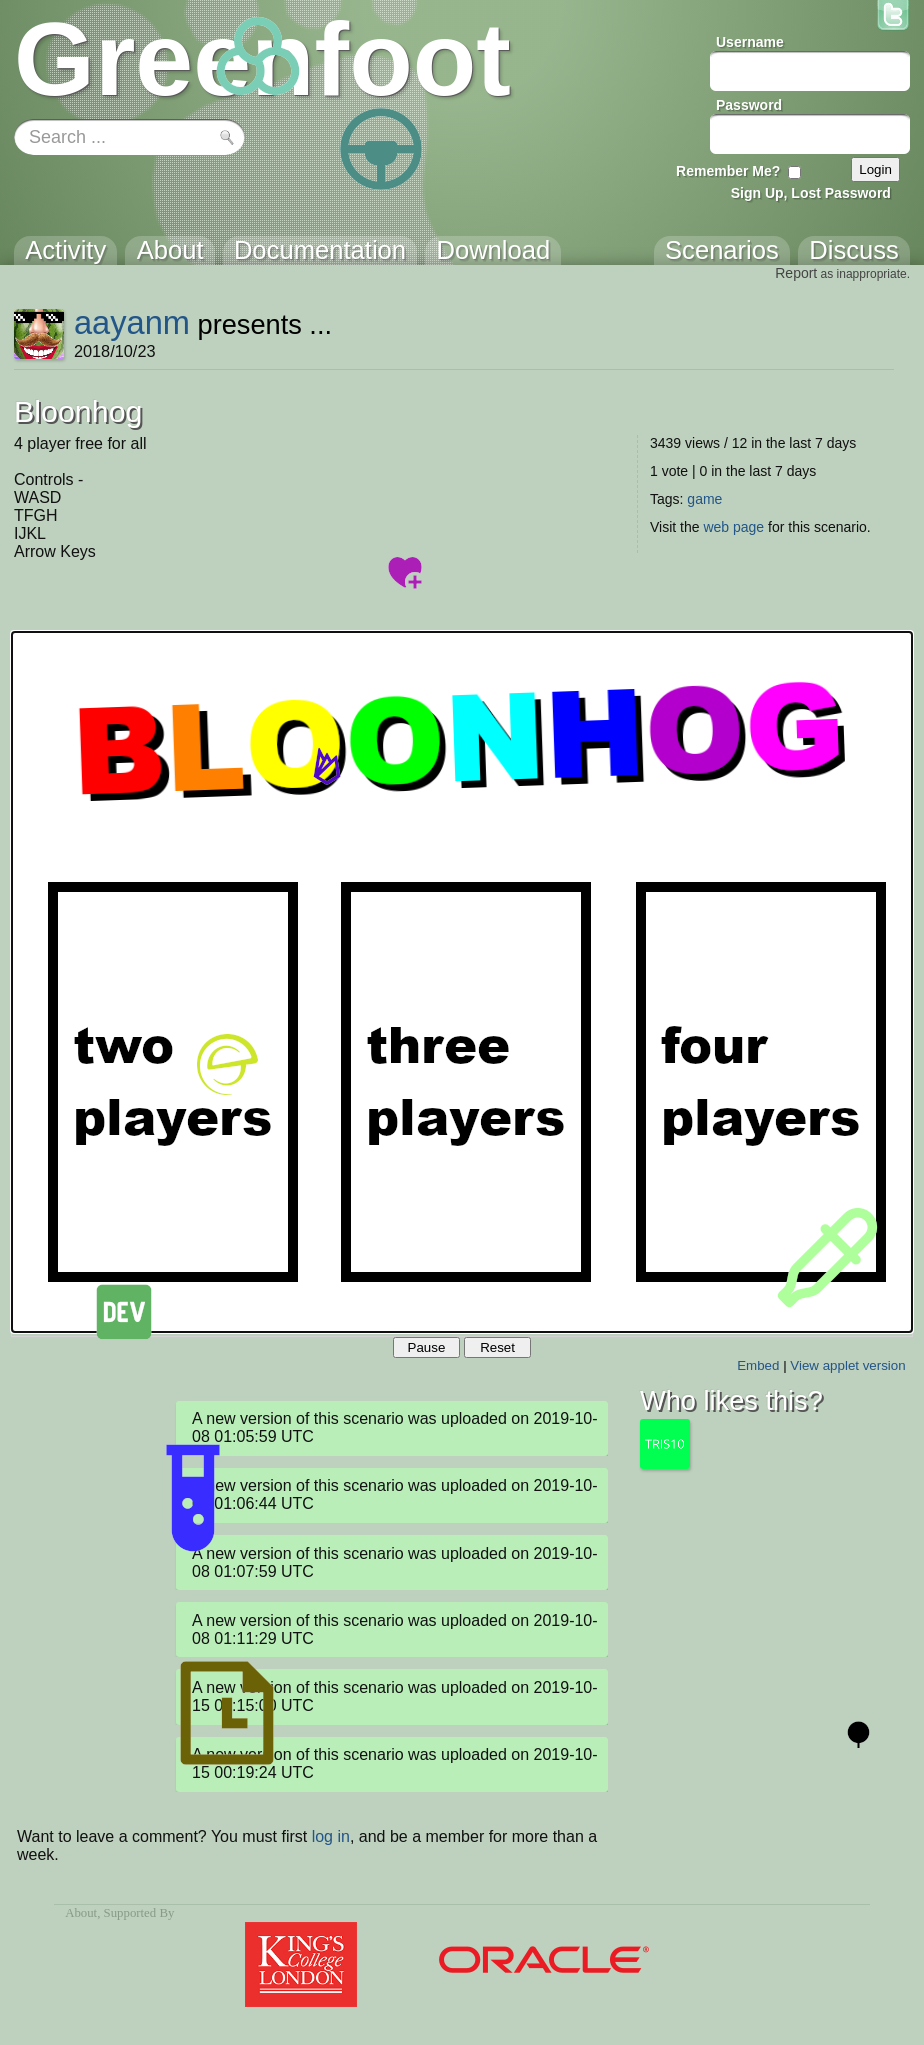 The image size is (924, 2045). What do you see at coordinates (227, 1064) in the screenshot?
I see `esoteric software company logo` at bounding box center [227, 1064].